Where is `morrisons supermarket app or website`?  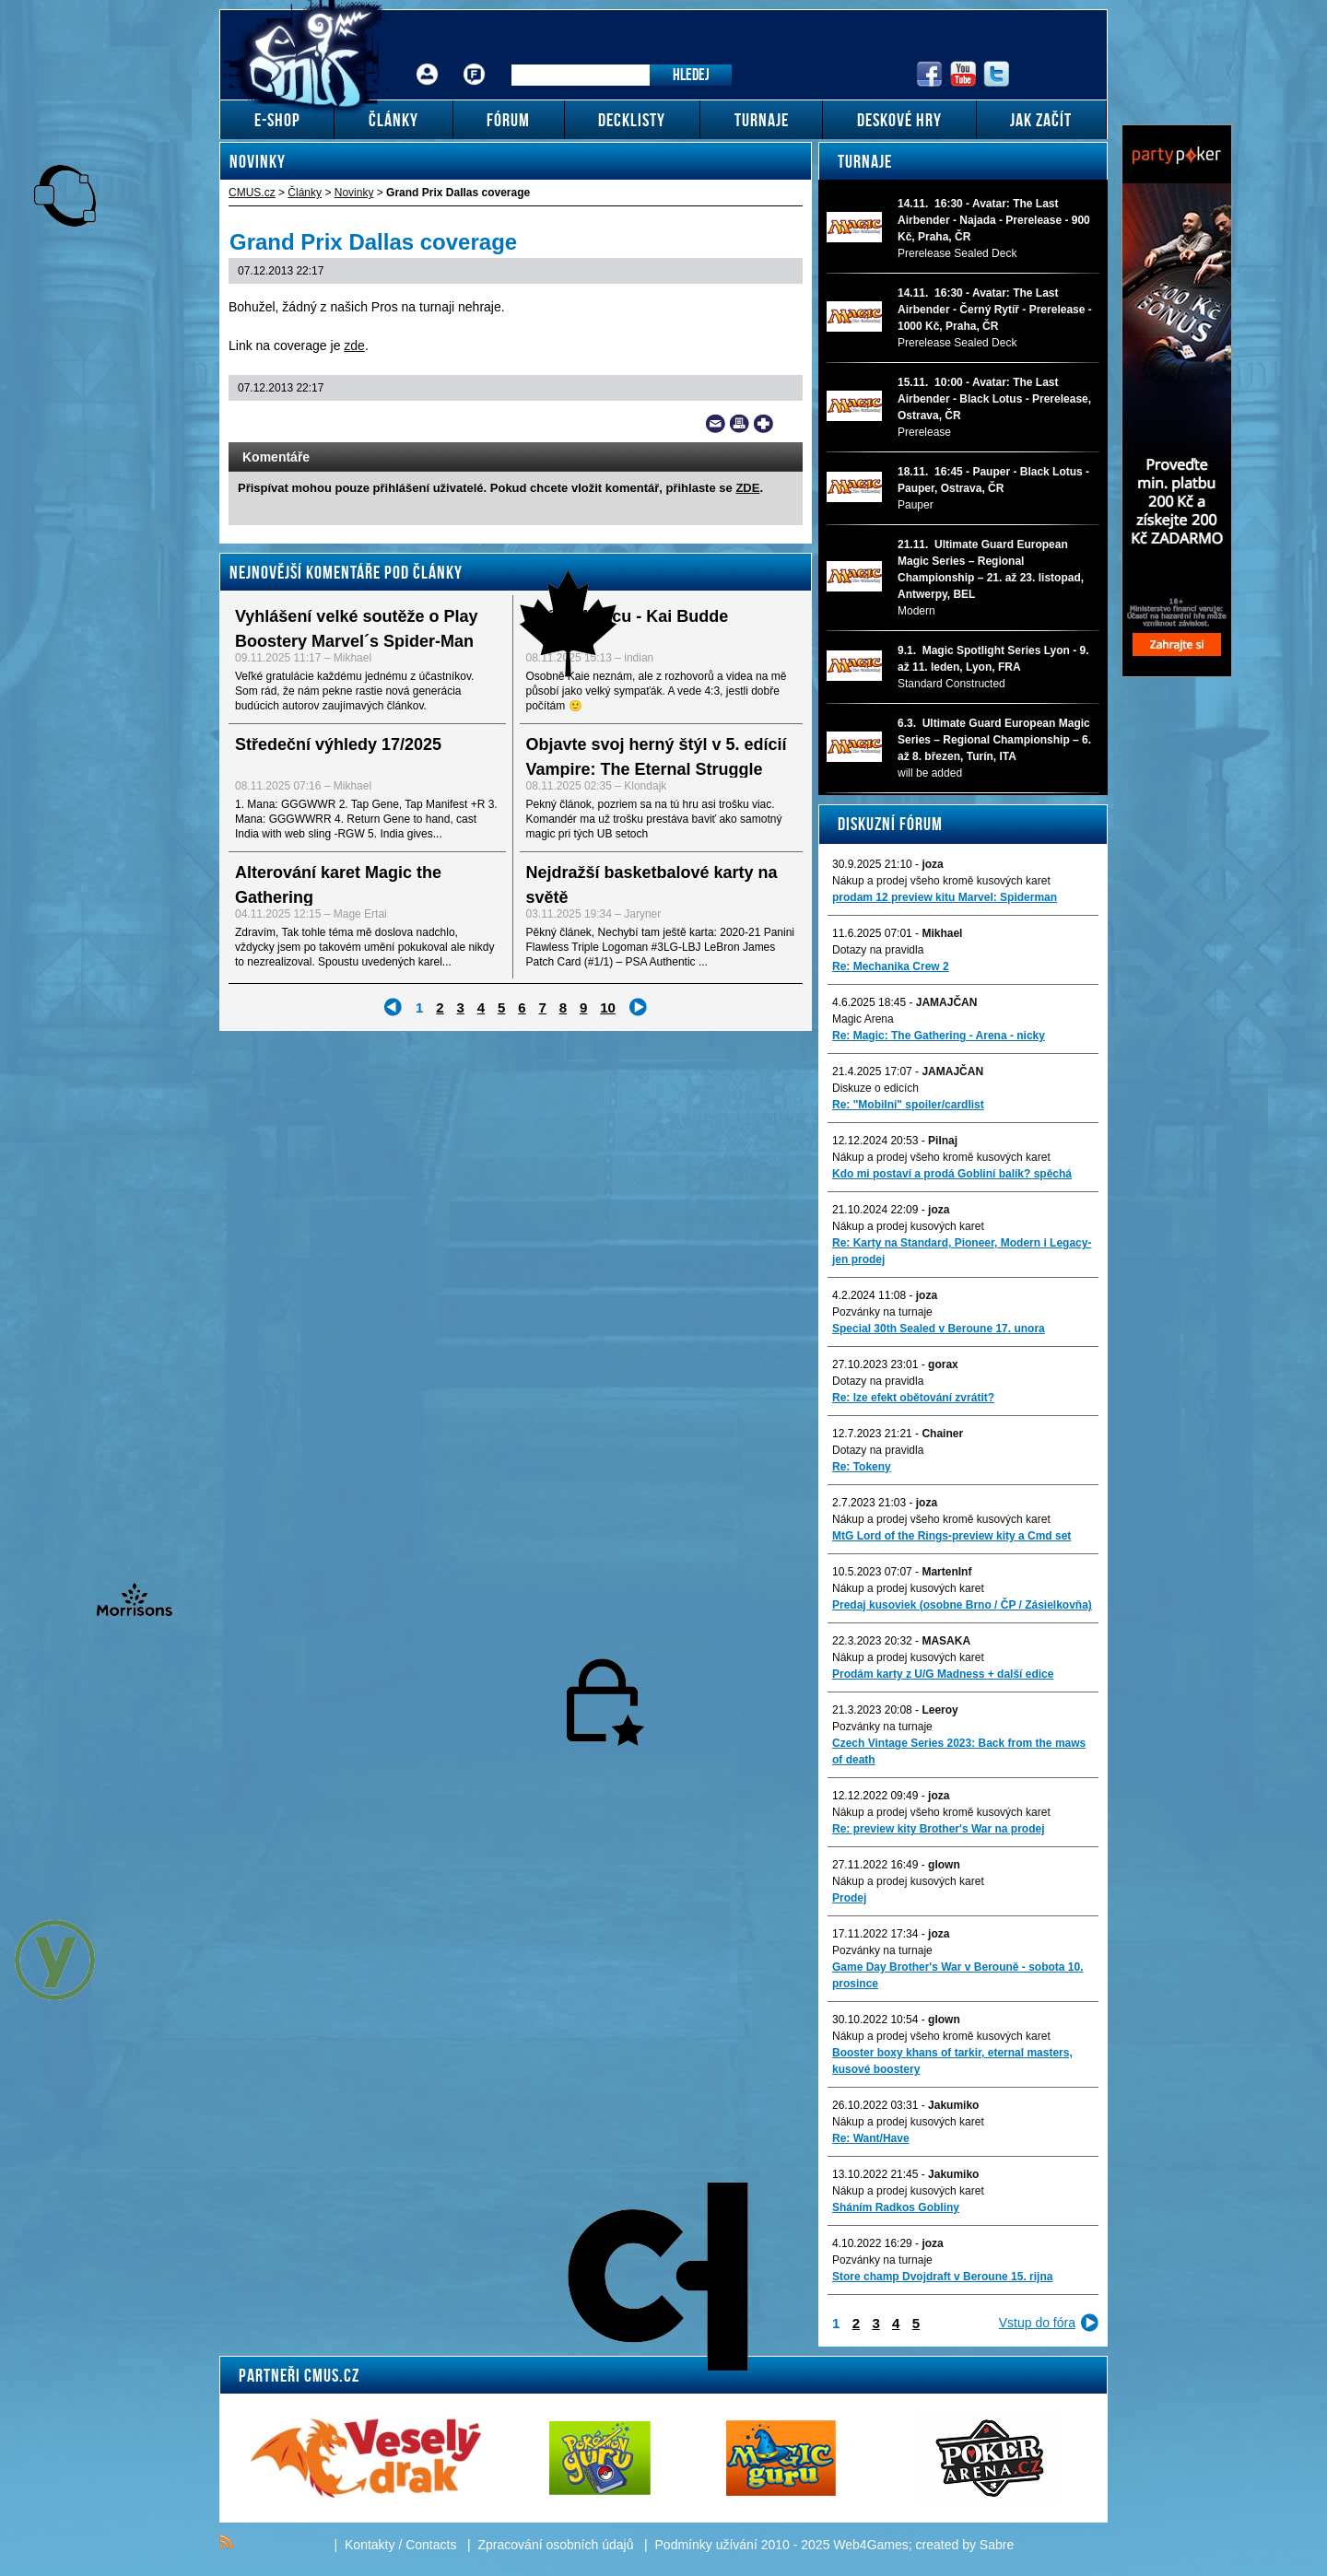
morrisons supermarket app or website is located at coordinates (135, 1599).